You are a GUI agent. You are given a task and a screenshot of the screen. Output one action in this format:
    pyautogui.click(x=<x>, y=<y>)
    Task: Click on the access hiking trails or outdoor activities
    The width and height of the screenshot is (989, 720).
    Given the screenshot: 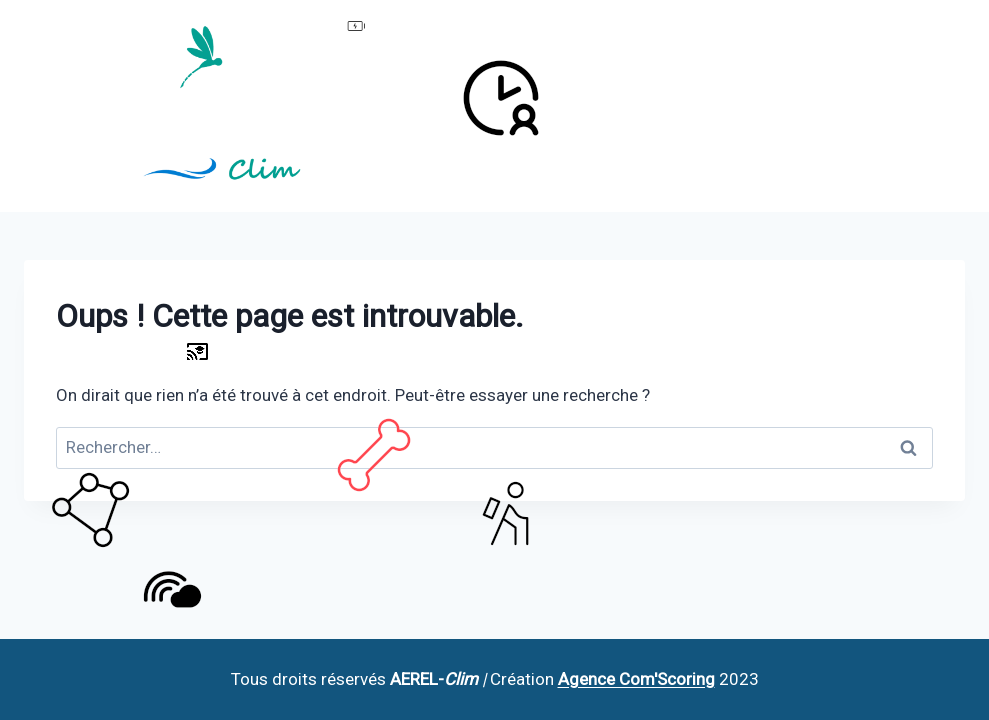 What is the action you would take?
    pyautogui.click(x=508, y=513)
    